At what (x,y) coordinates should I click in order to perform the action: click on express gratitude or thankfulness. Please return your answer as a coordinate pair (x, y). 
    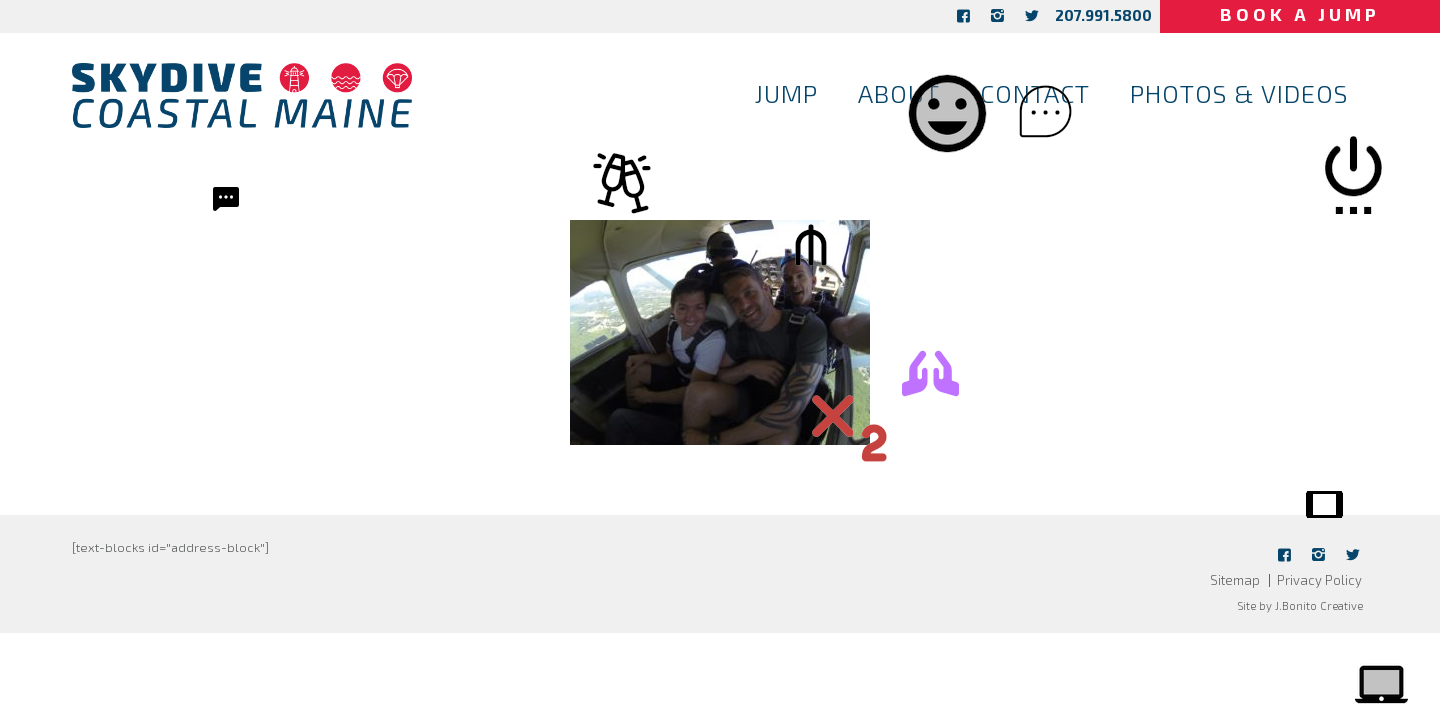
    Looking at the image, I should click on (930, 373).